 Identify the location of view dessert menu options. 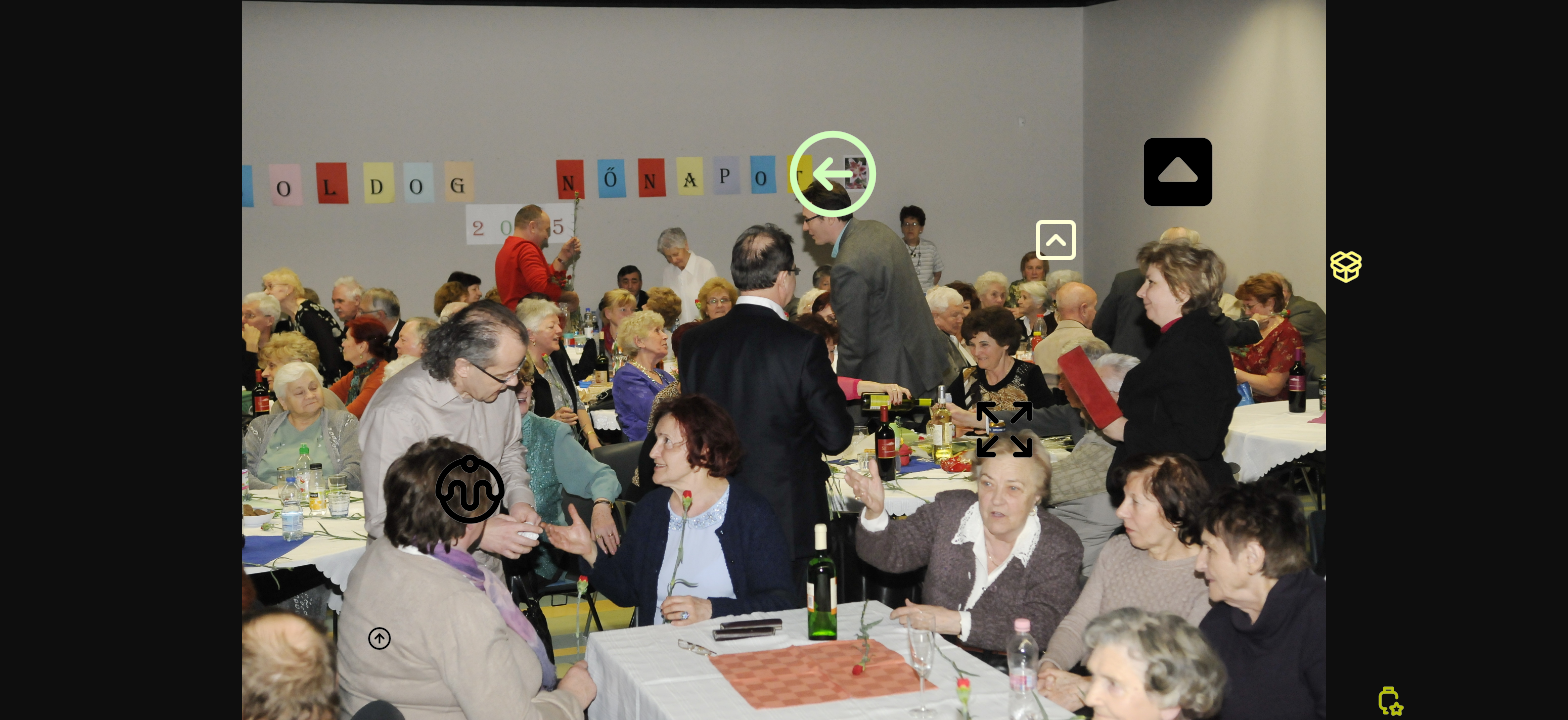
(470, 489).